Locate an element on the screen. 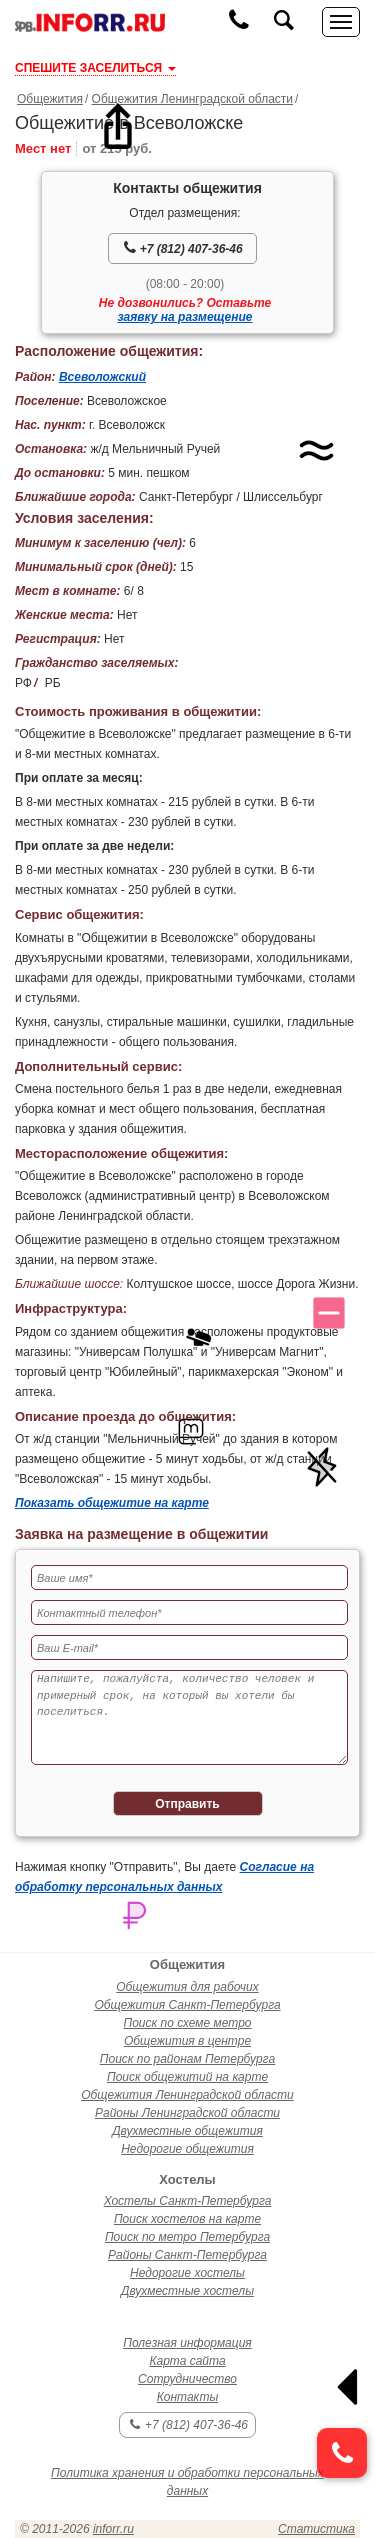 The width and height of the screenshot is (375, 2538). view price in russian rubles is located at coordinates (134, 1915).